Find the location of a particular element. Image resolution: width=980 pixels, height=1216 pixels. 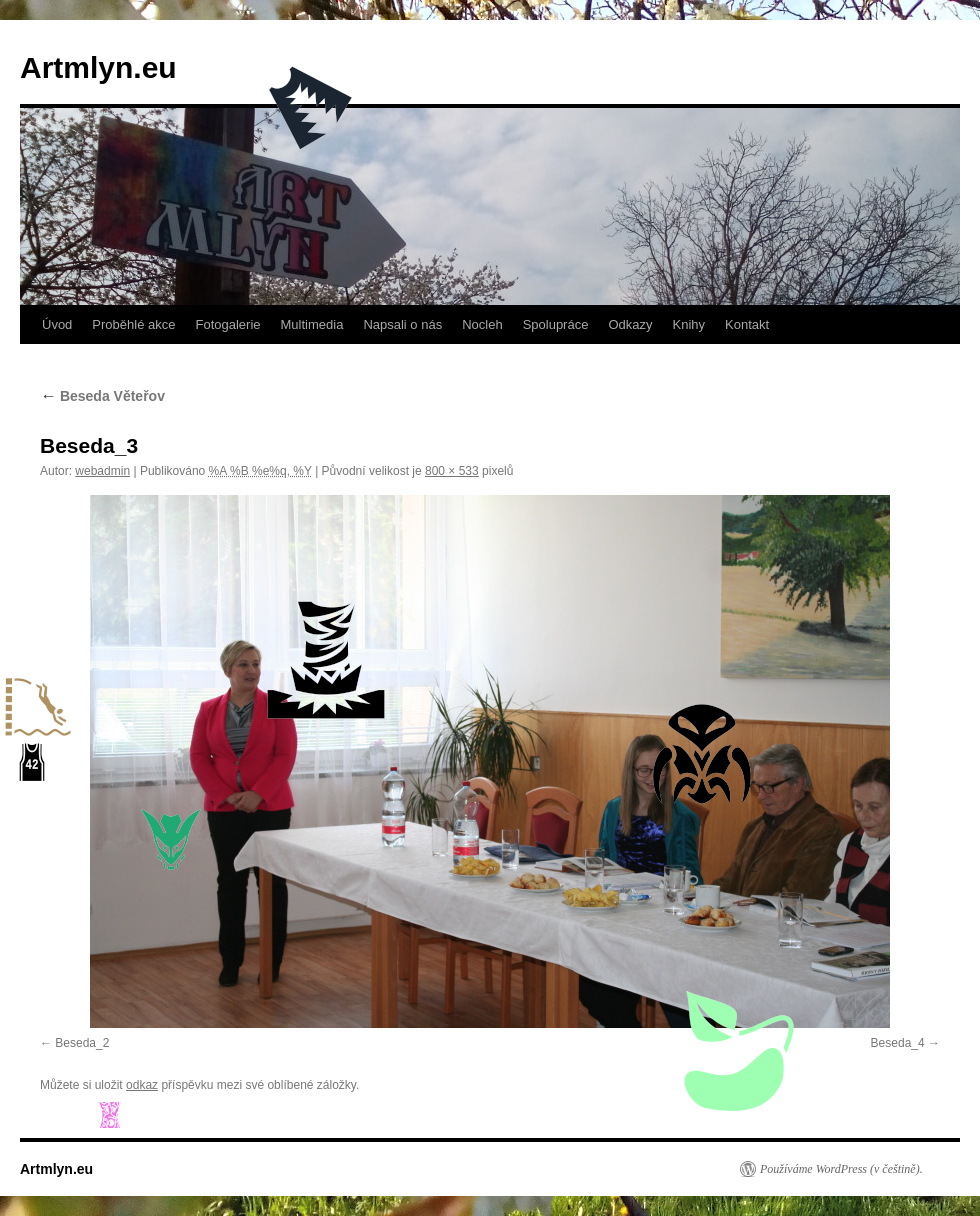

select reptile or dragon character class is located at coordinates (171, 839).